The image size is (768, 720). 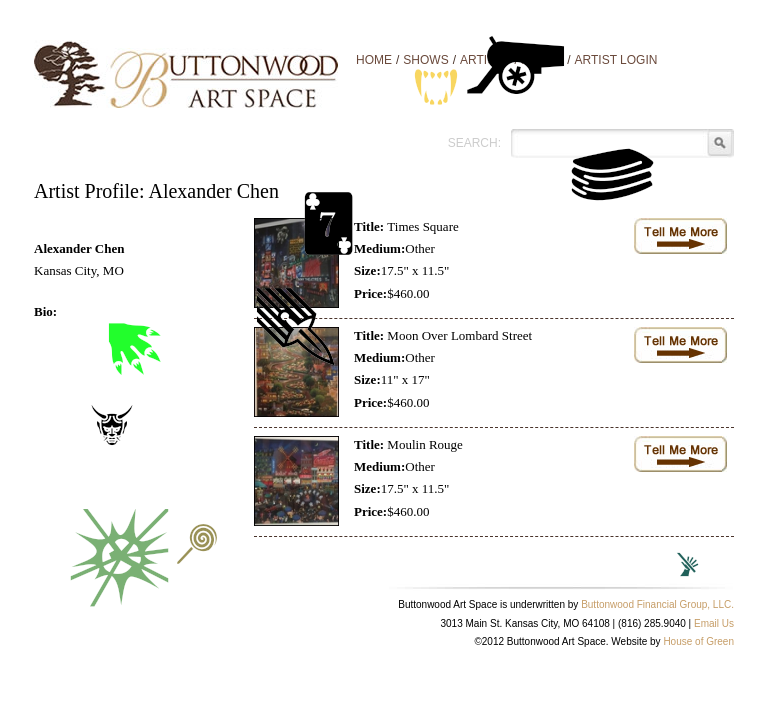 I want to click on select oni character or avatar, so click(x=112, y=425).